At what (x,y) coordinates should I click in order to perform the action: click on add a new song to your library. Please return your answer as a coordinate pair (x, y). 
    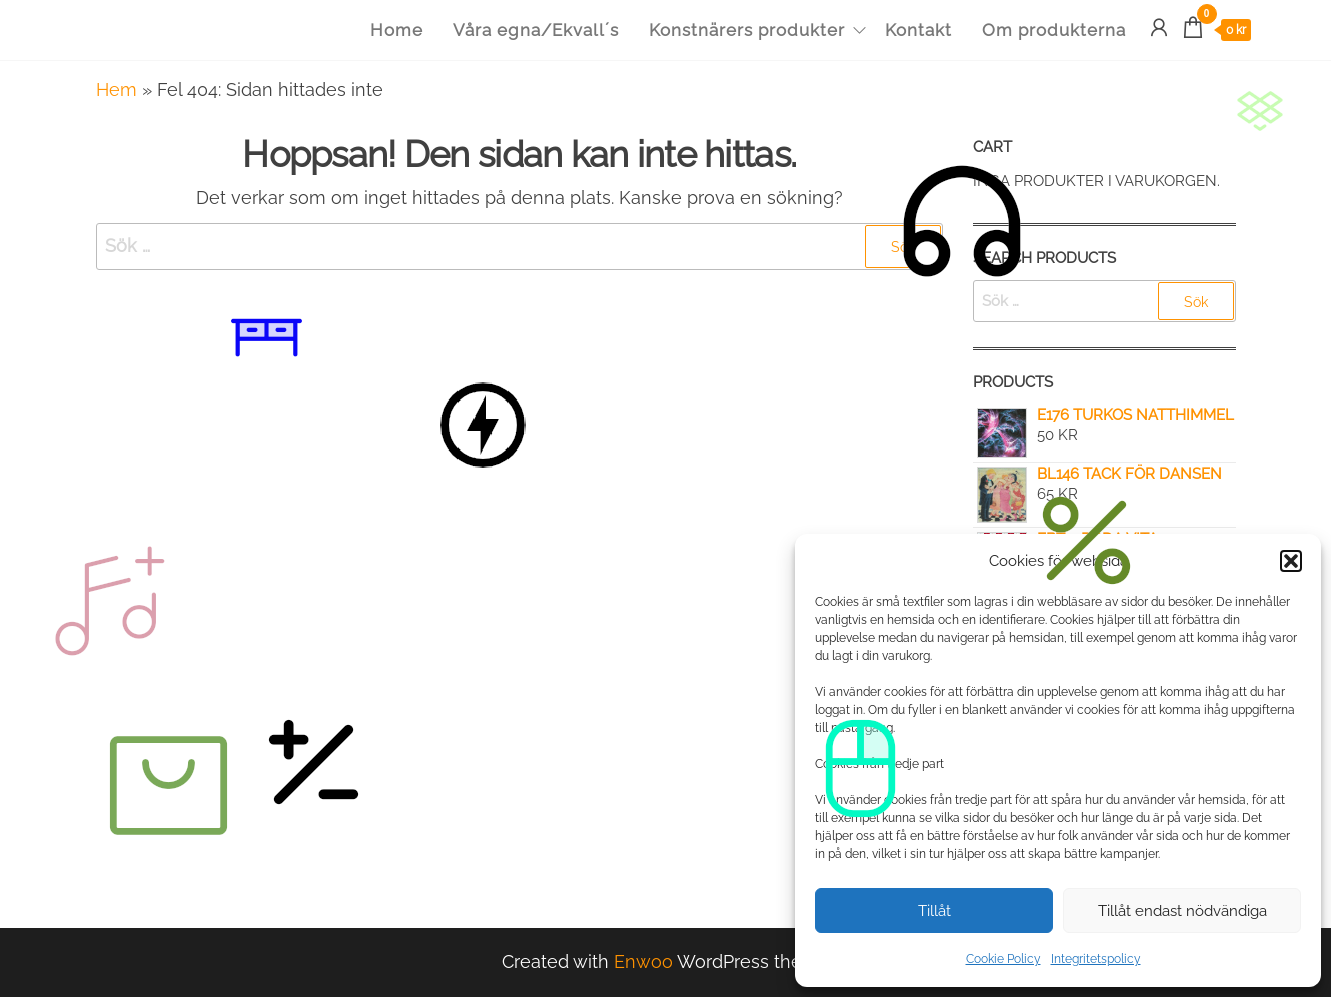
    Looking at the image, I should click on (112, 603).